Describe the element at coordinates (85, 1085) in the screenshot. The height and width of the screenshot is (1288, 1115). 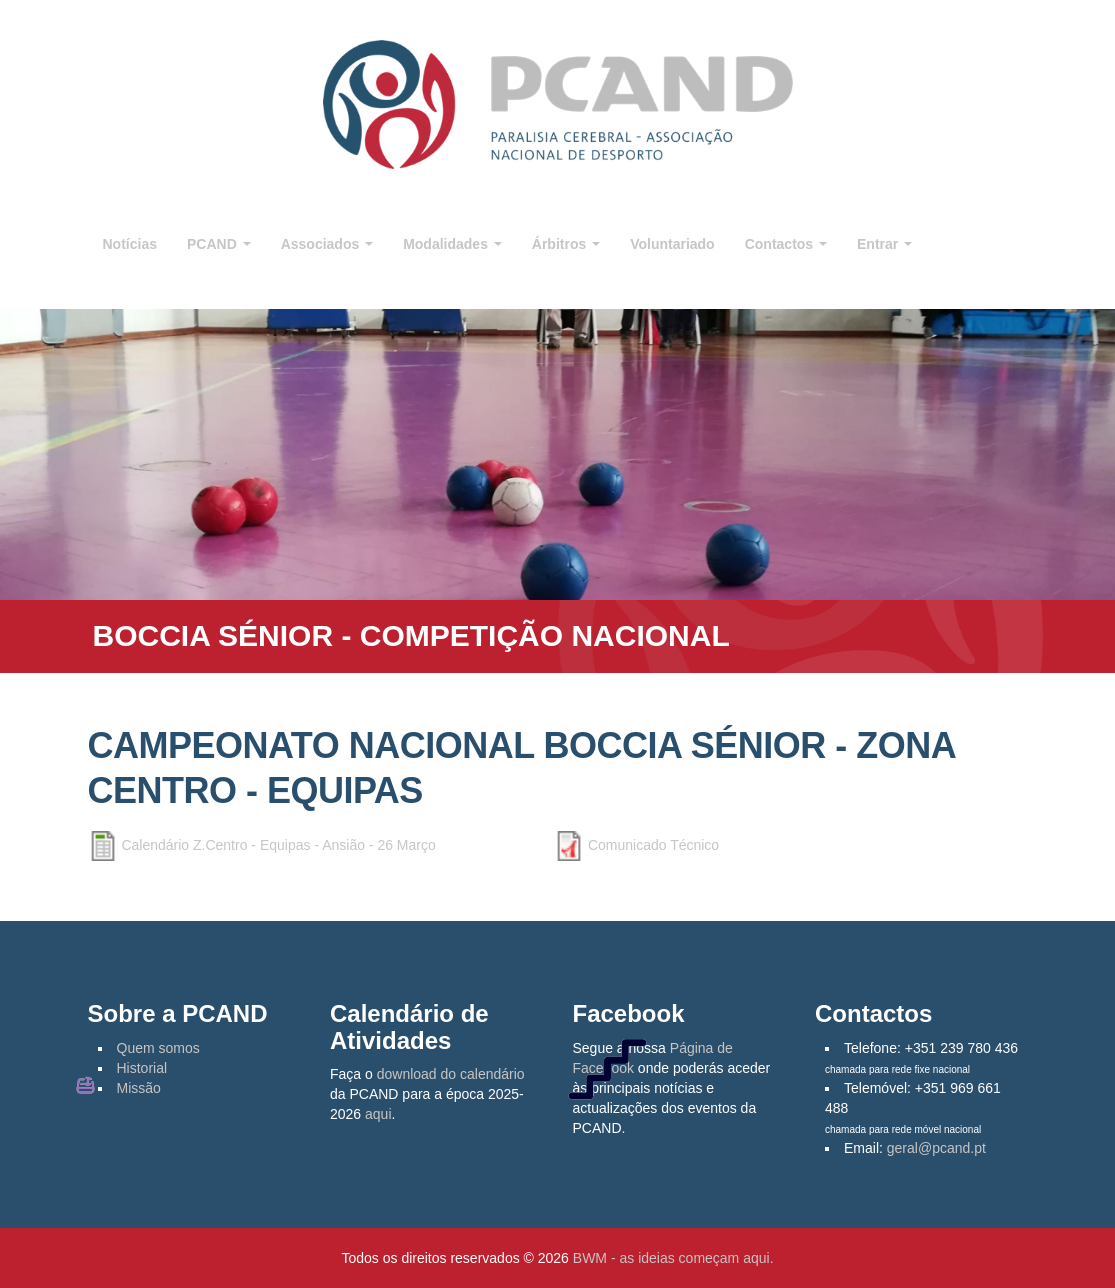
I see `access sandbox or testing environment` at that location.